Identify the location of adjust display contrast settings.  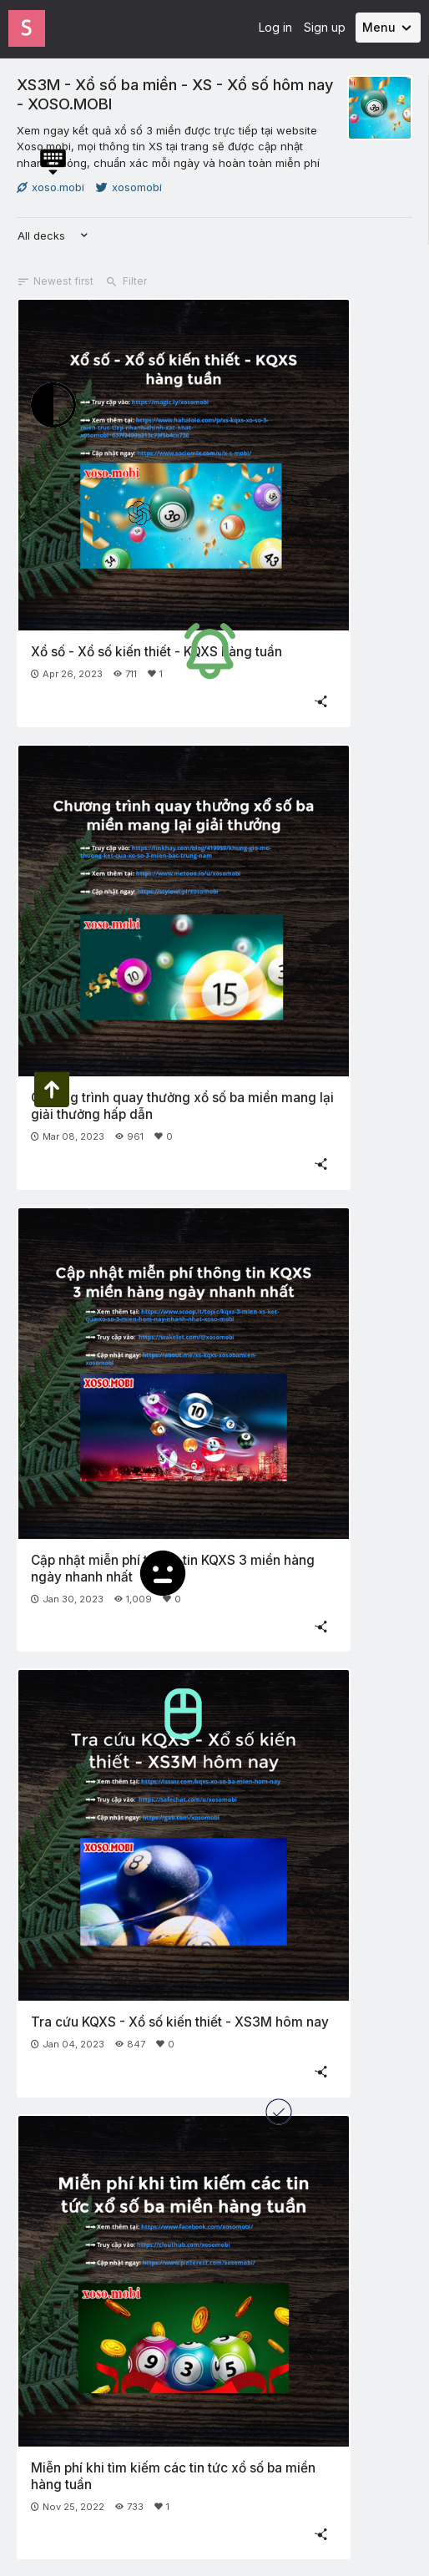
(53, 405).